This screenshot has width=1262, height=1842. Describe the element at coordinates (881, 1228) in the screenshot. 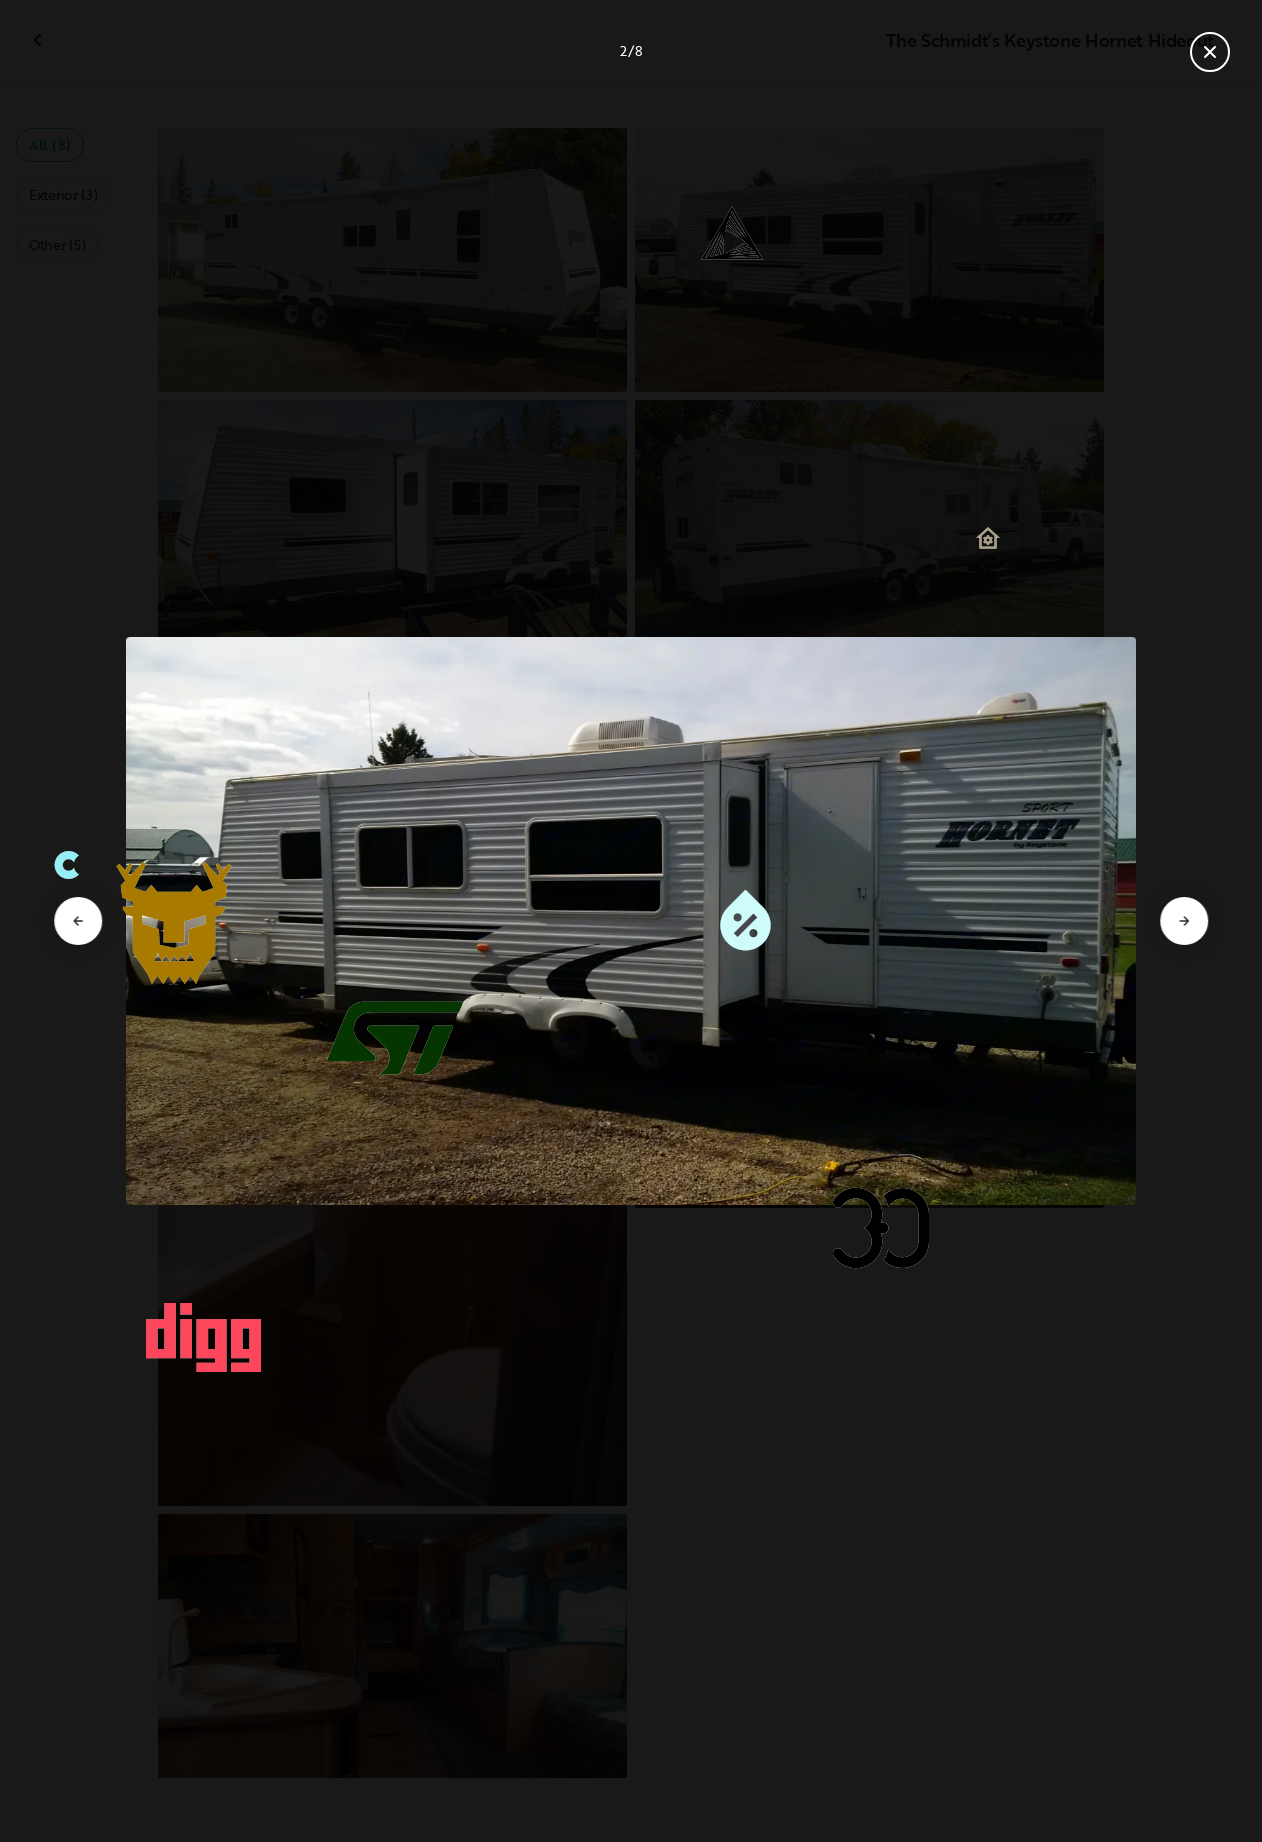

I see `visit the 30 seconds of code website` at that location.